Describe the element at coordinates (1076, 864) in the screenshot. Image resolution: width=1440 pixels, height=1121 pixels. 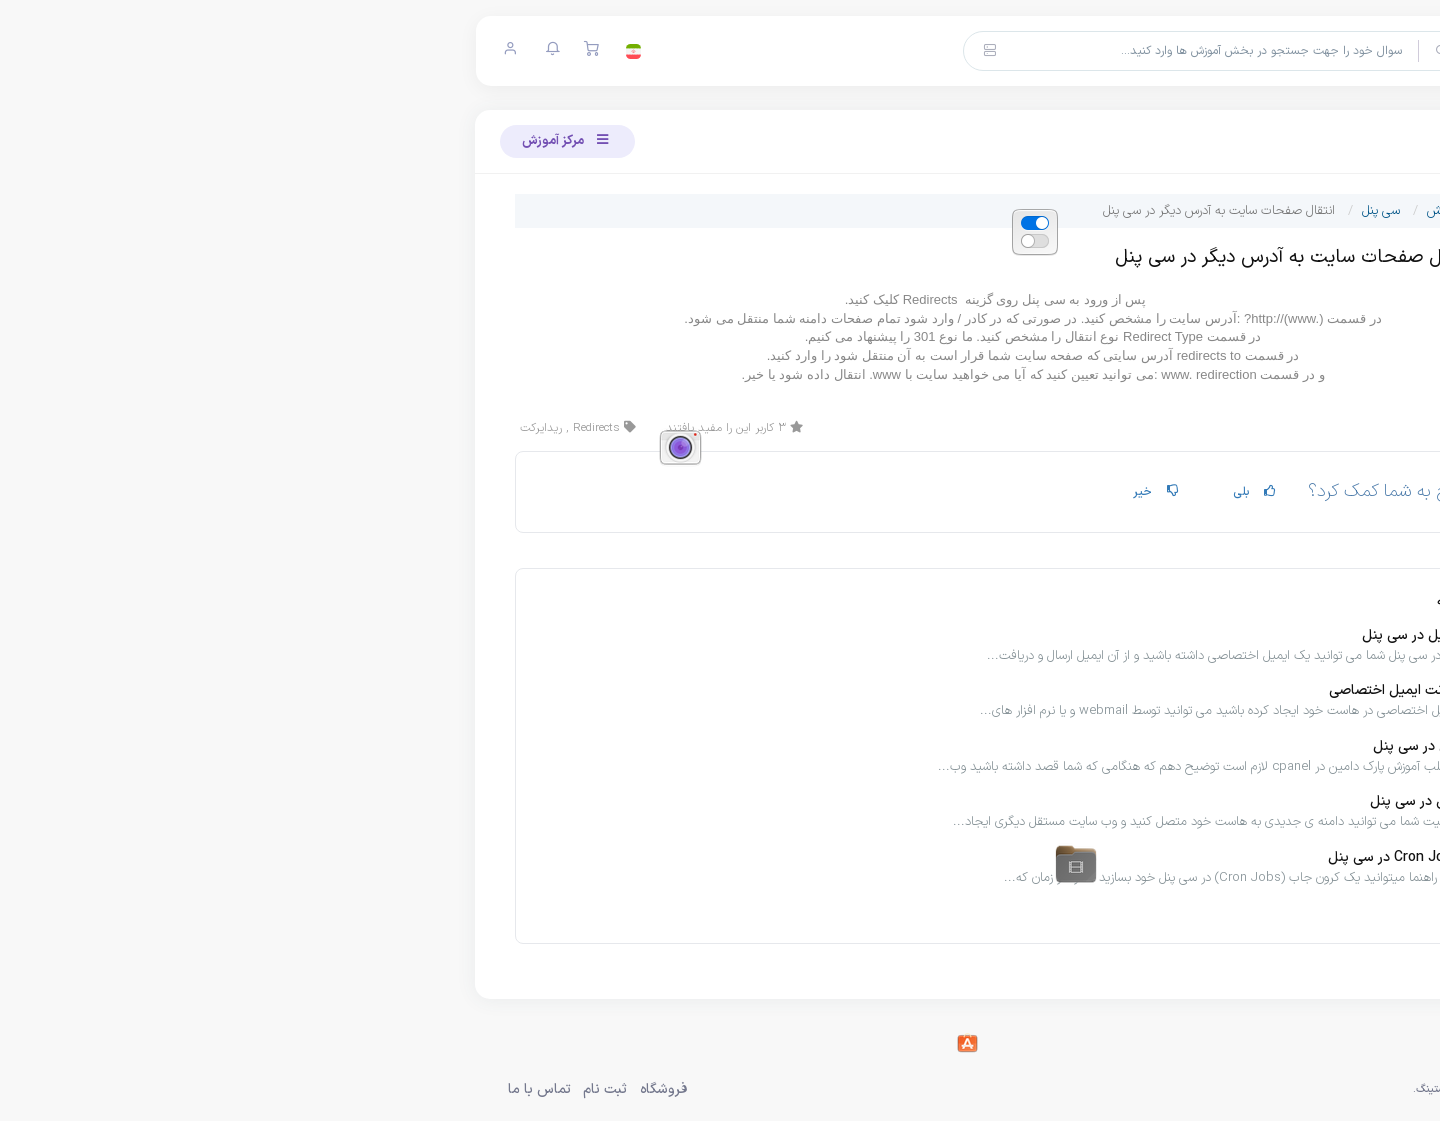
I see `open your videos folder` at that location.